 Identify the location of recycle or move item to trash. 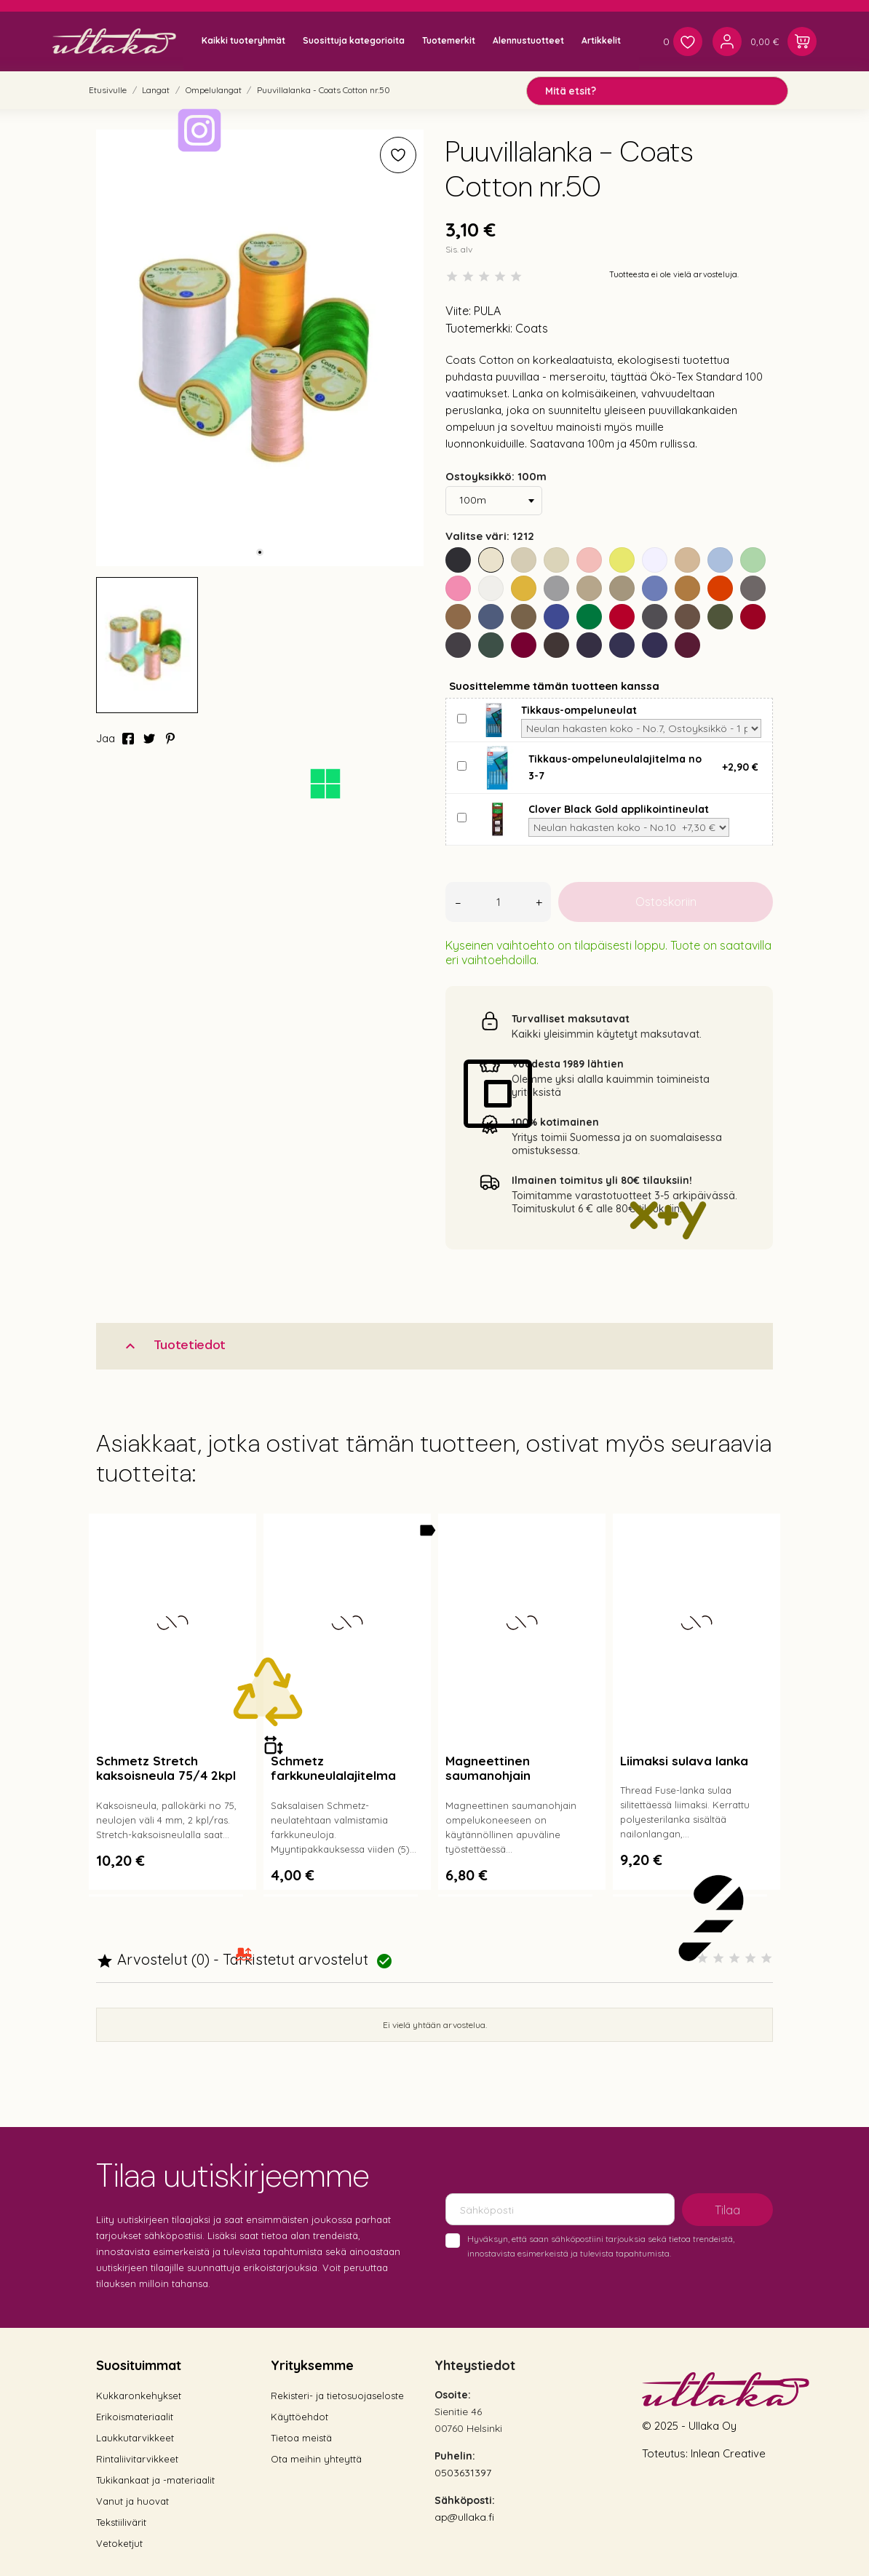
(268, 1692).